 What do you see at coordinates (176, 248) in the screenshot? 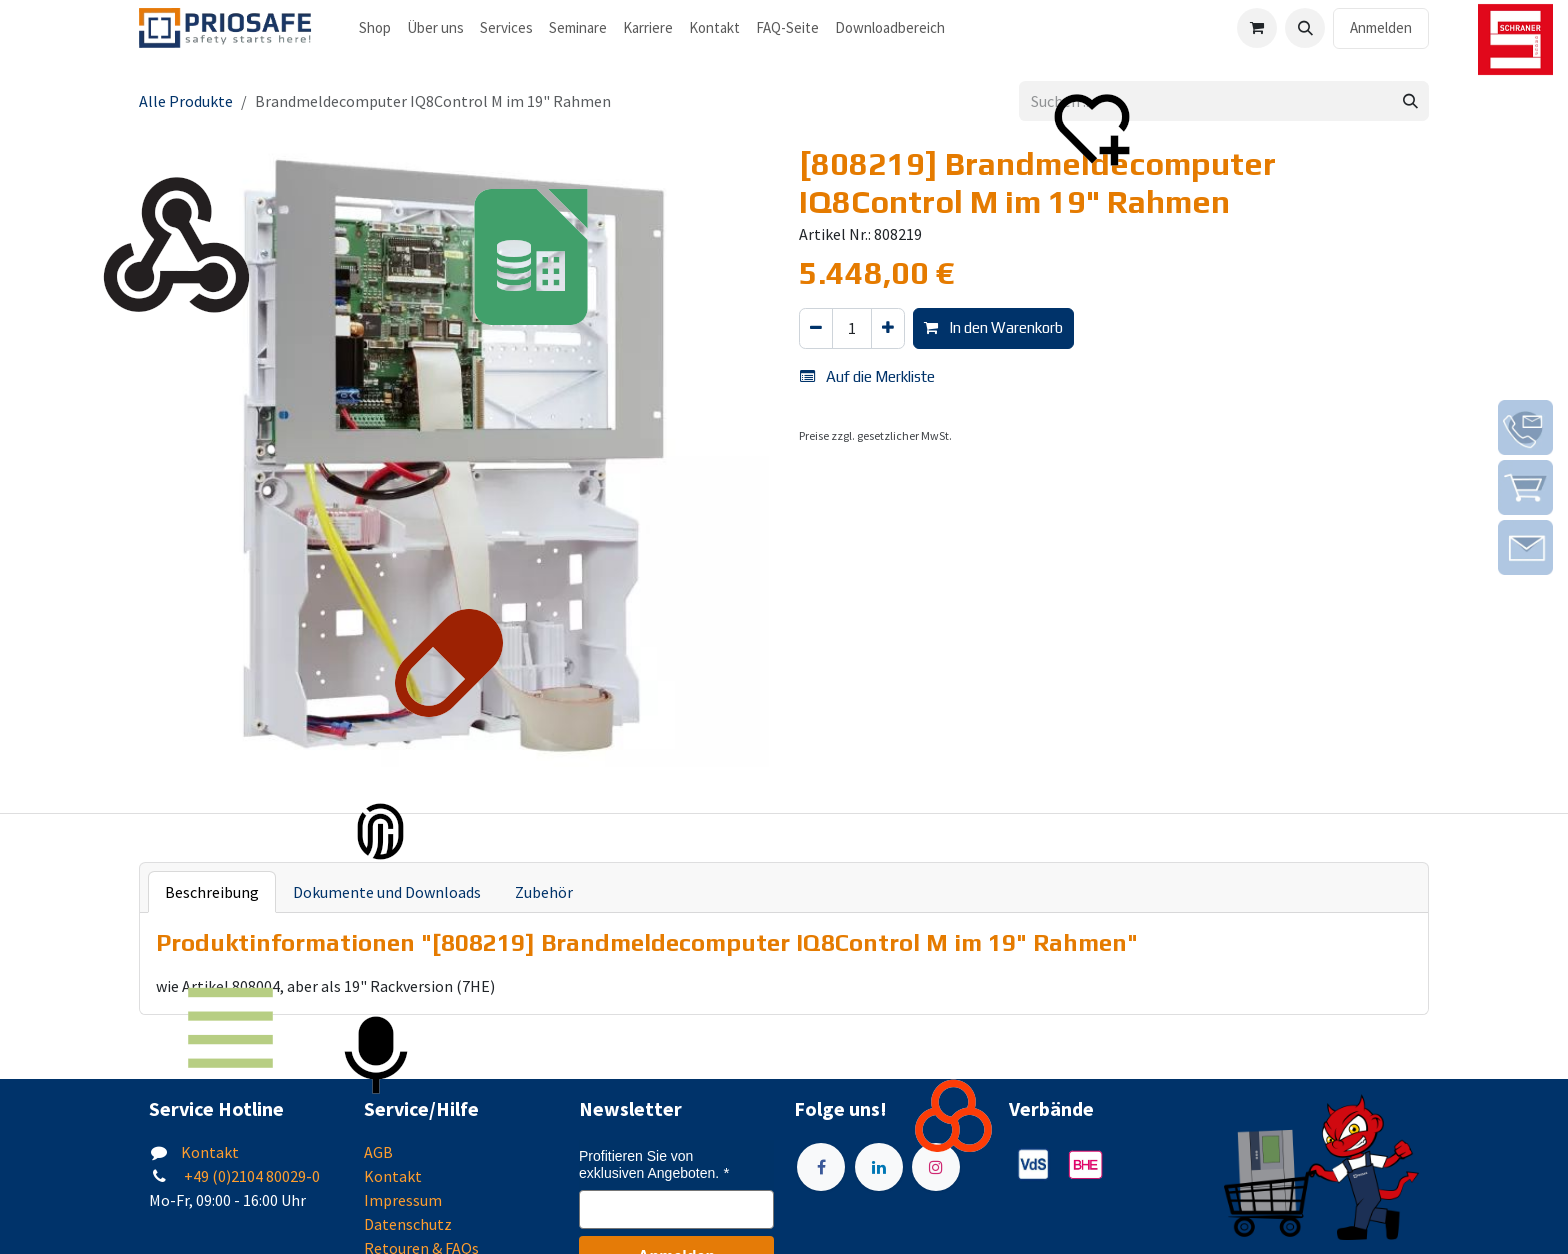
I see `configure webhook integrations` at bounding box center [176, 248].